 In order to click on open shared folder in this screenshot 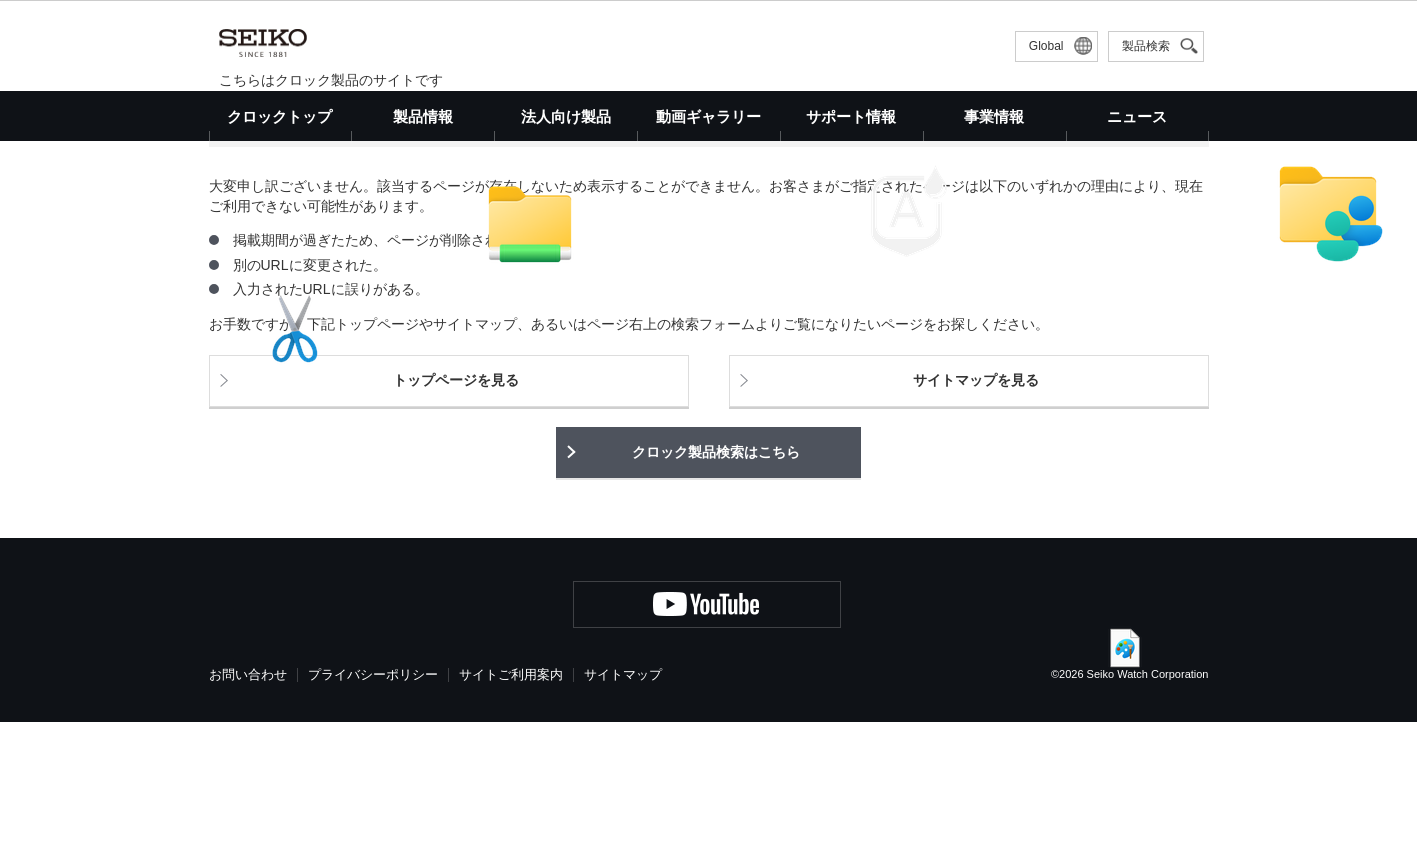, I will do `click(1328, 207)`.